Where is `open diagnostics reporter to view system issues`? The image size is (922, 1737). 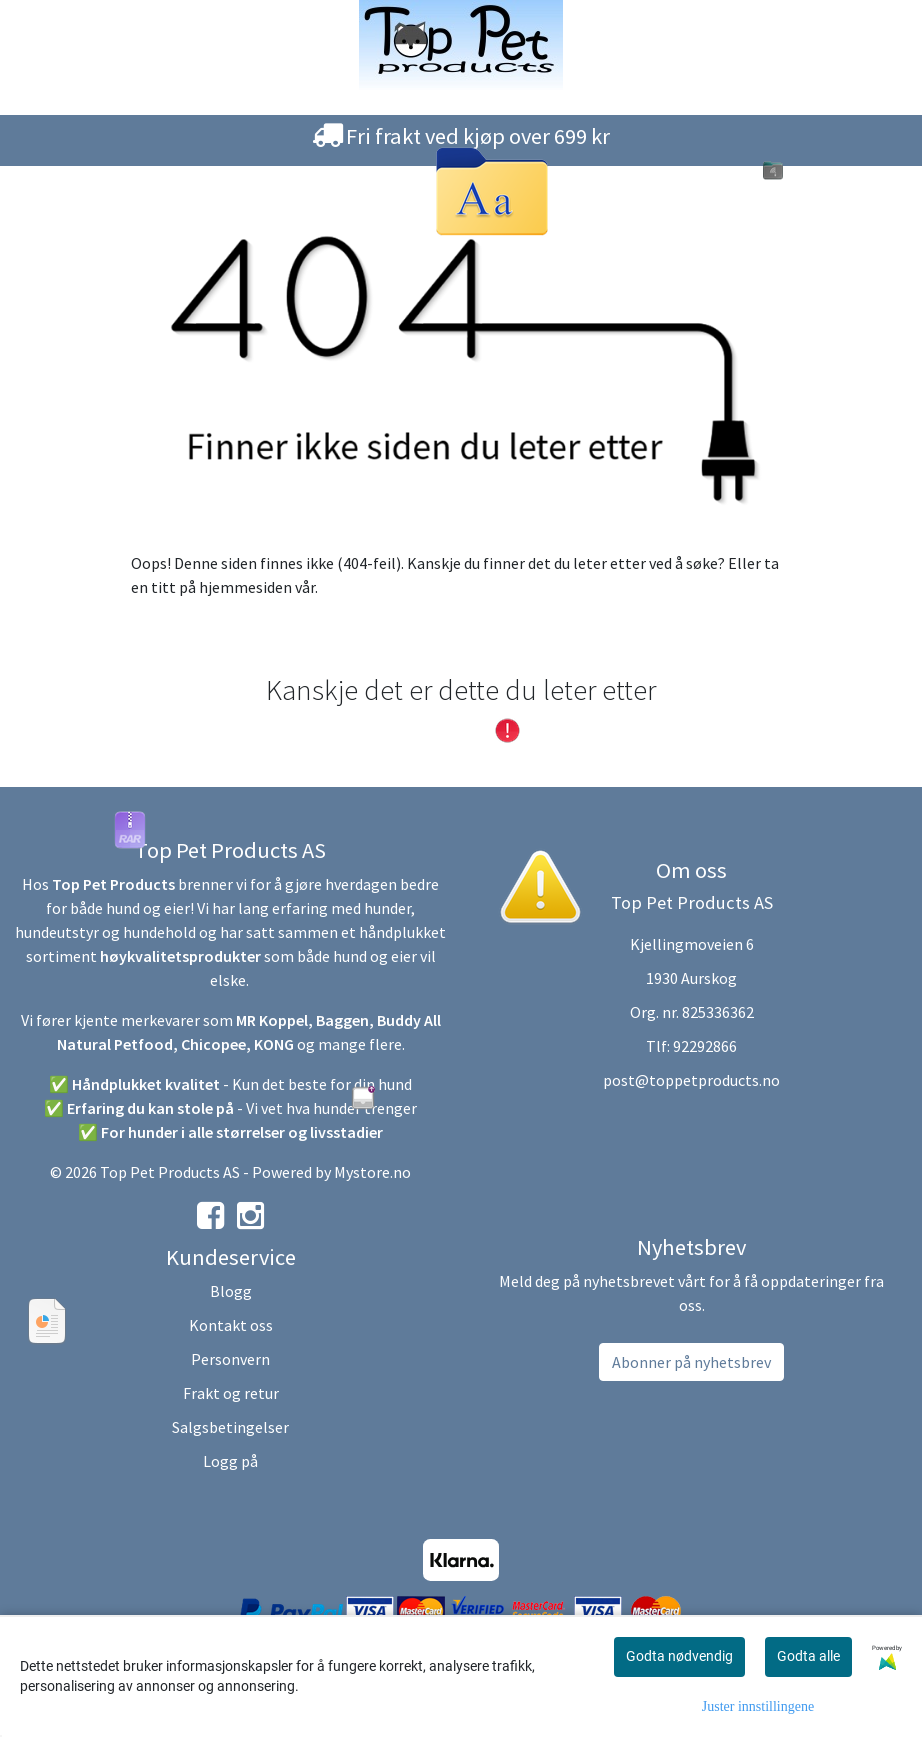 open diagnostics reporter to view system issues is located at coordinates (540, 886).